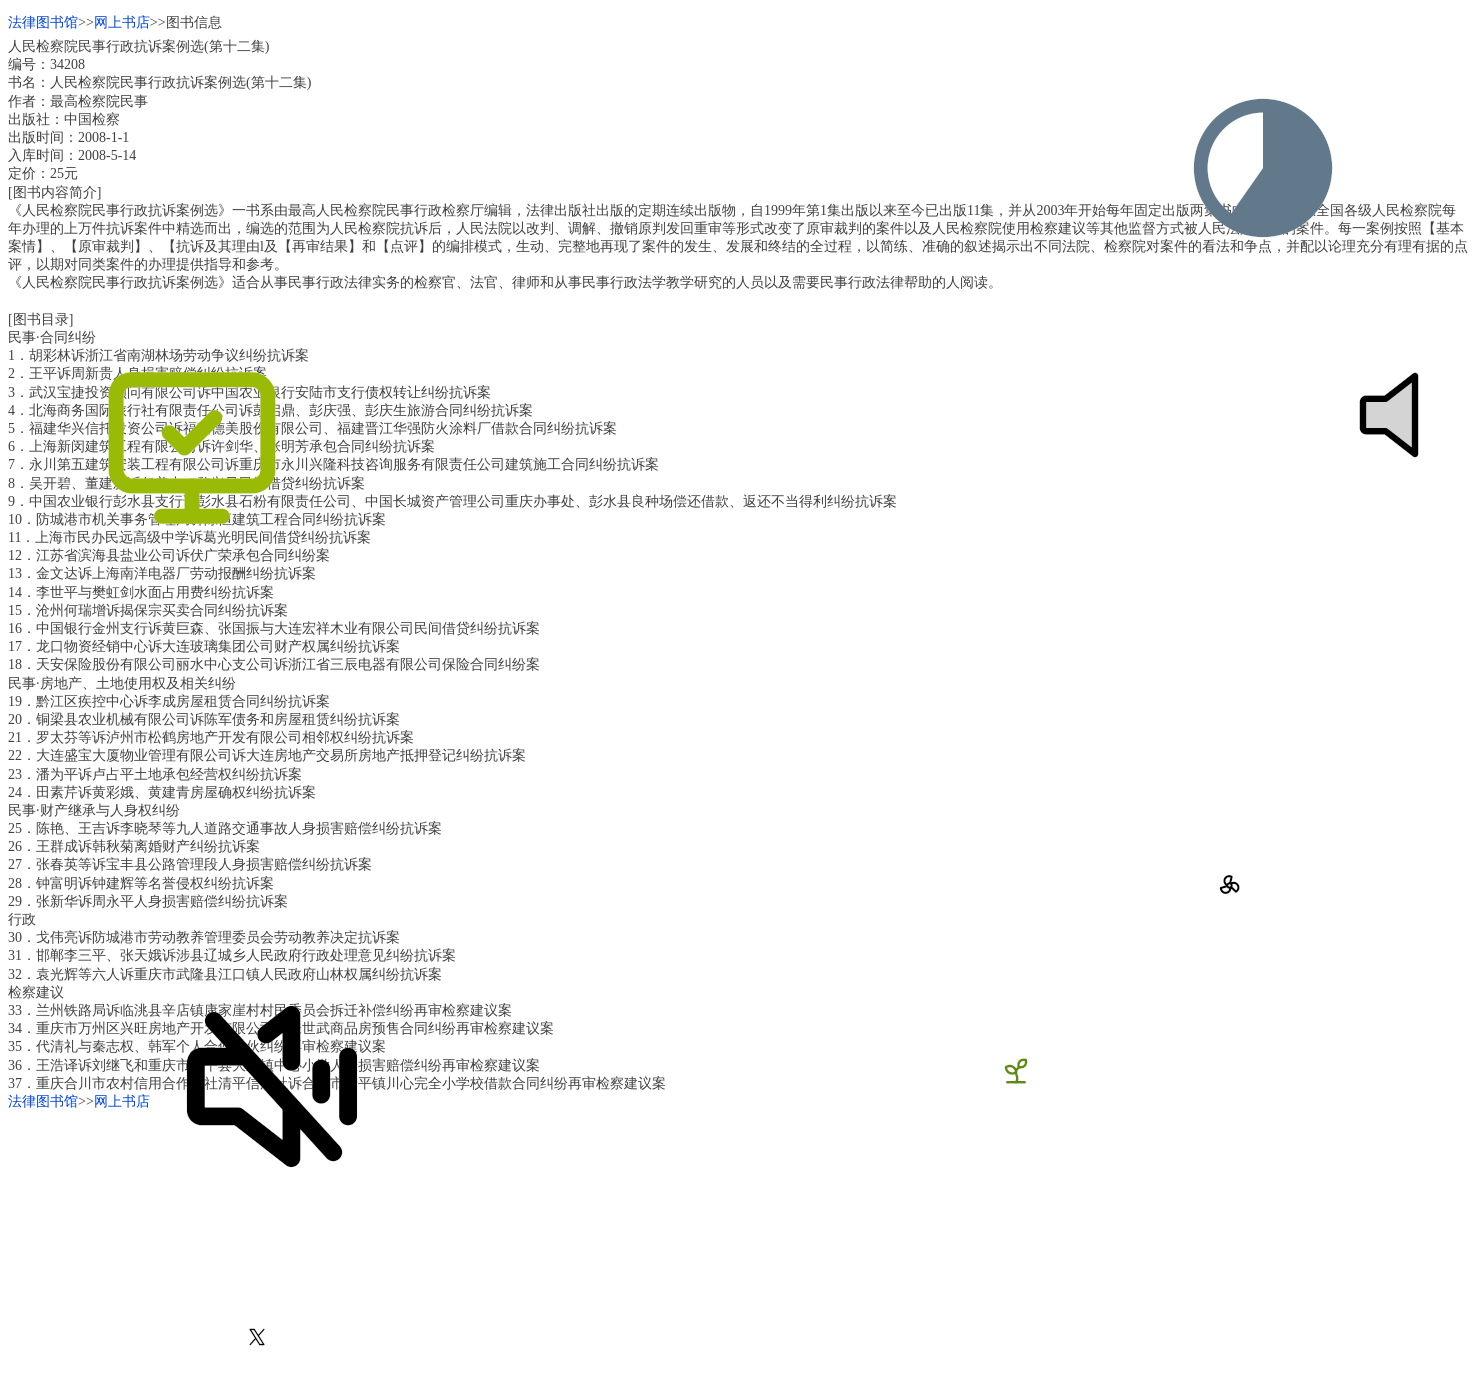 The image size is (1478, 1399). I want to click on mute audio, so click(267, 1086).